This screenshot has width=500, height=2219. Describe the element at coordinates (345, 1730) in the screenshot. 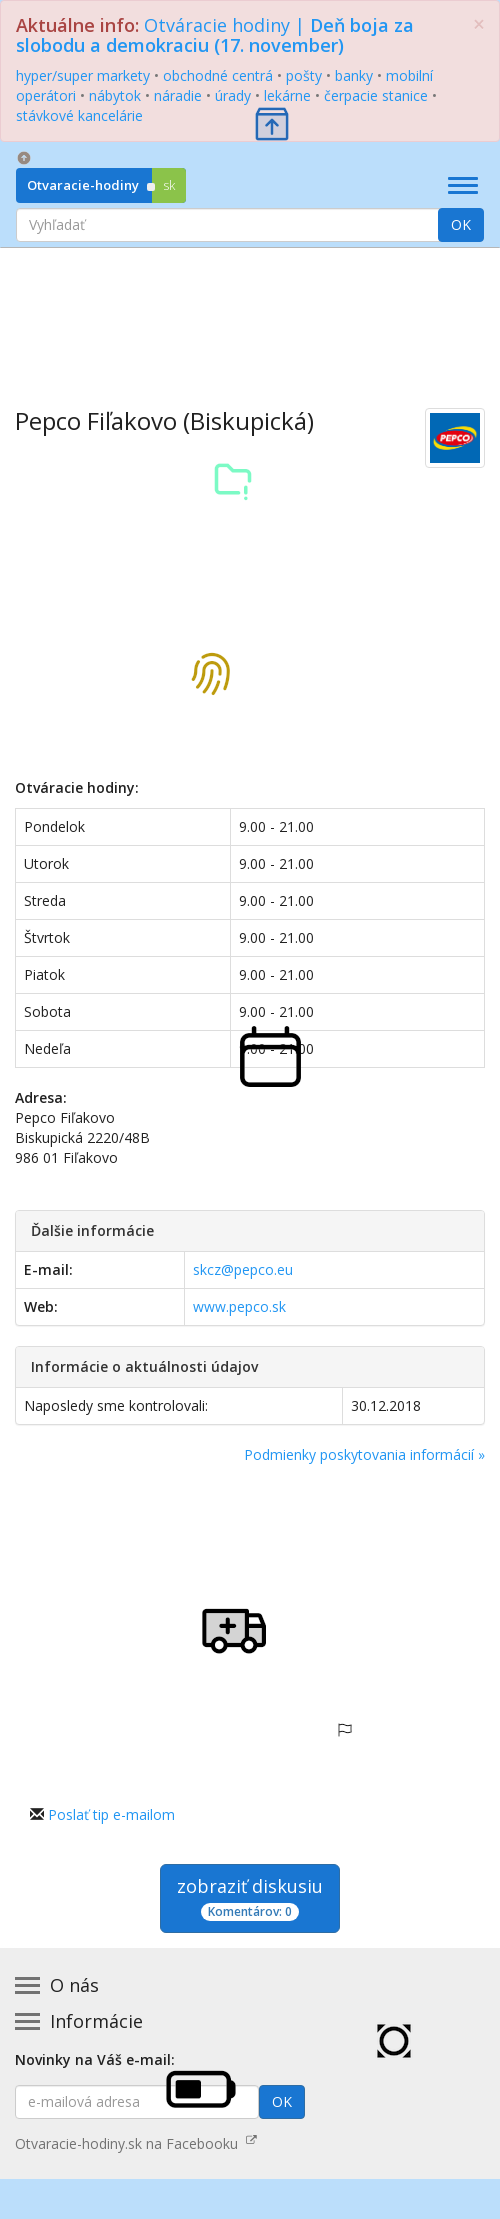

I see `flag or report content` at that location.